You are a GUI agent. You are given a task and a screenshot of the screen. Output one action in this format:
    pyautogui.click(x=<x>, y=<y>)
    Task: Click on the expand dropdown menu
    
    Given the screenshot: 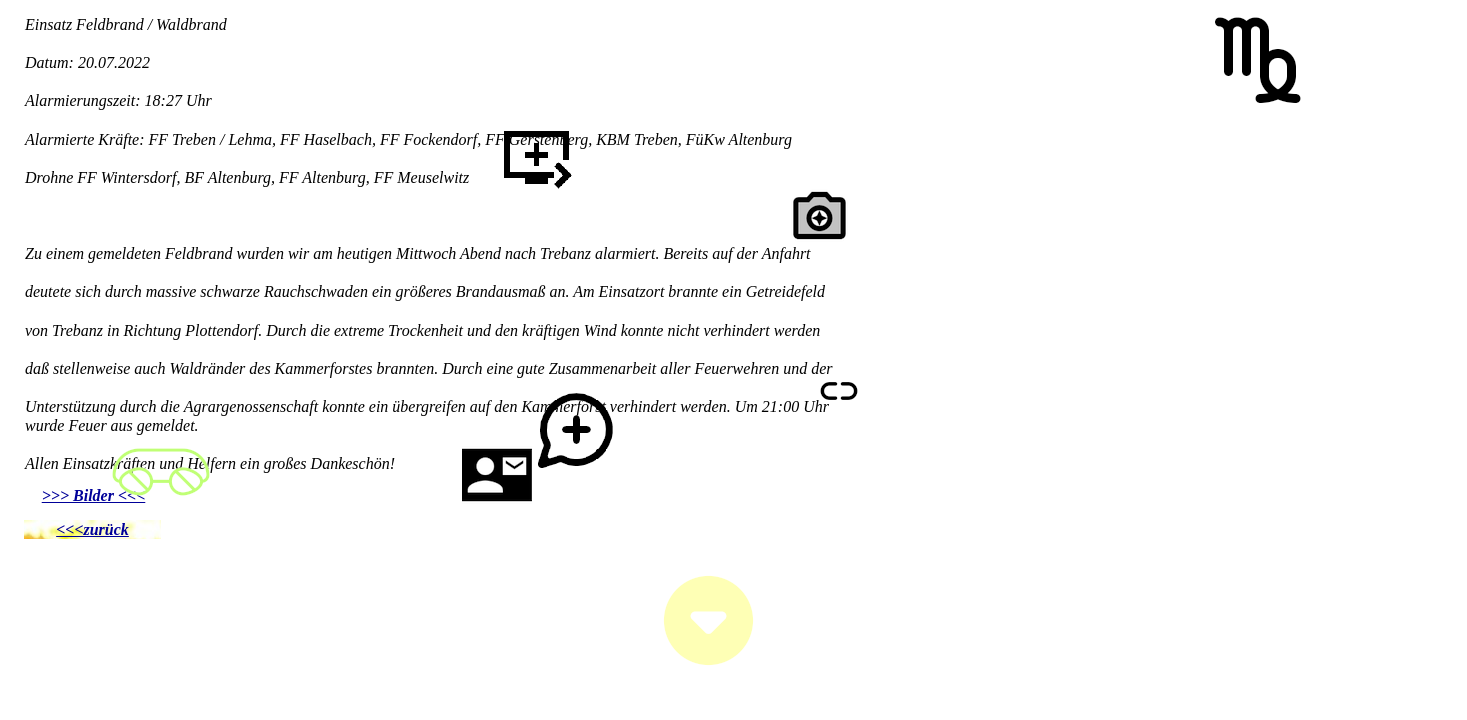 What is the action you would take?
    pyautogui.click(x=708, y=620)
    